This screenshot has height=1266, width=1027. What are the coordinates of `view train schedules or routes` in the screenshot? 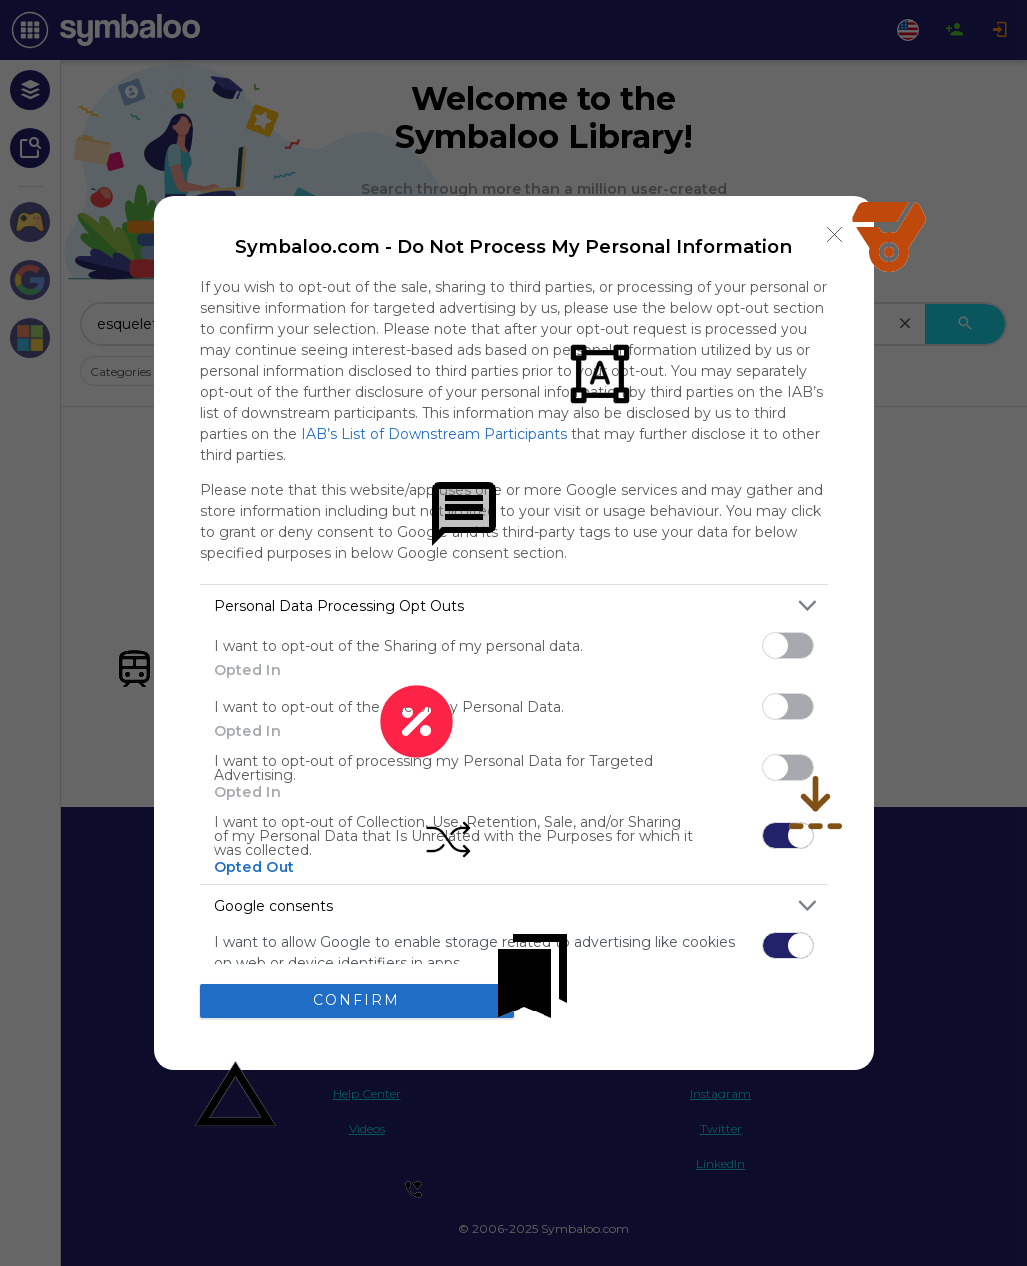 It's located at (134, 669).